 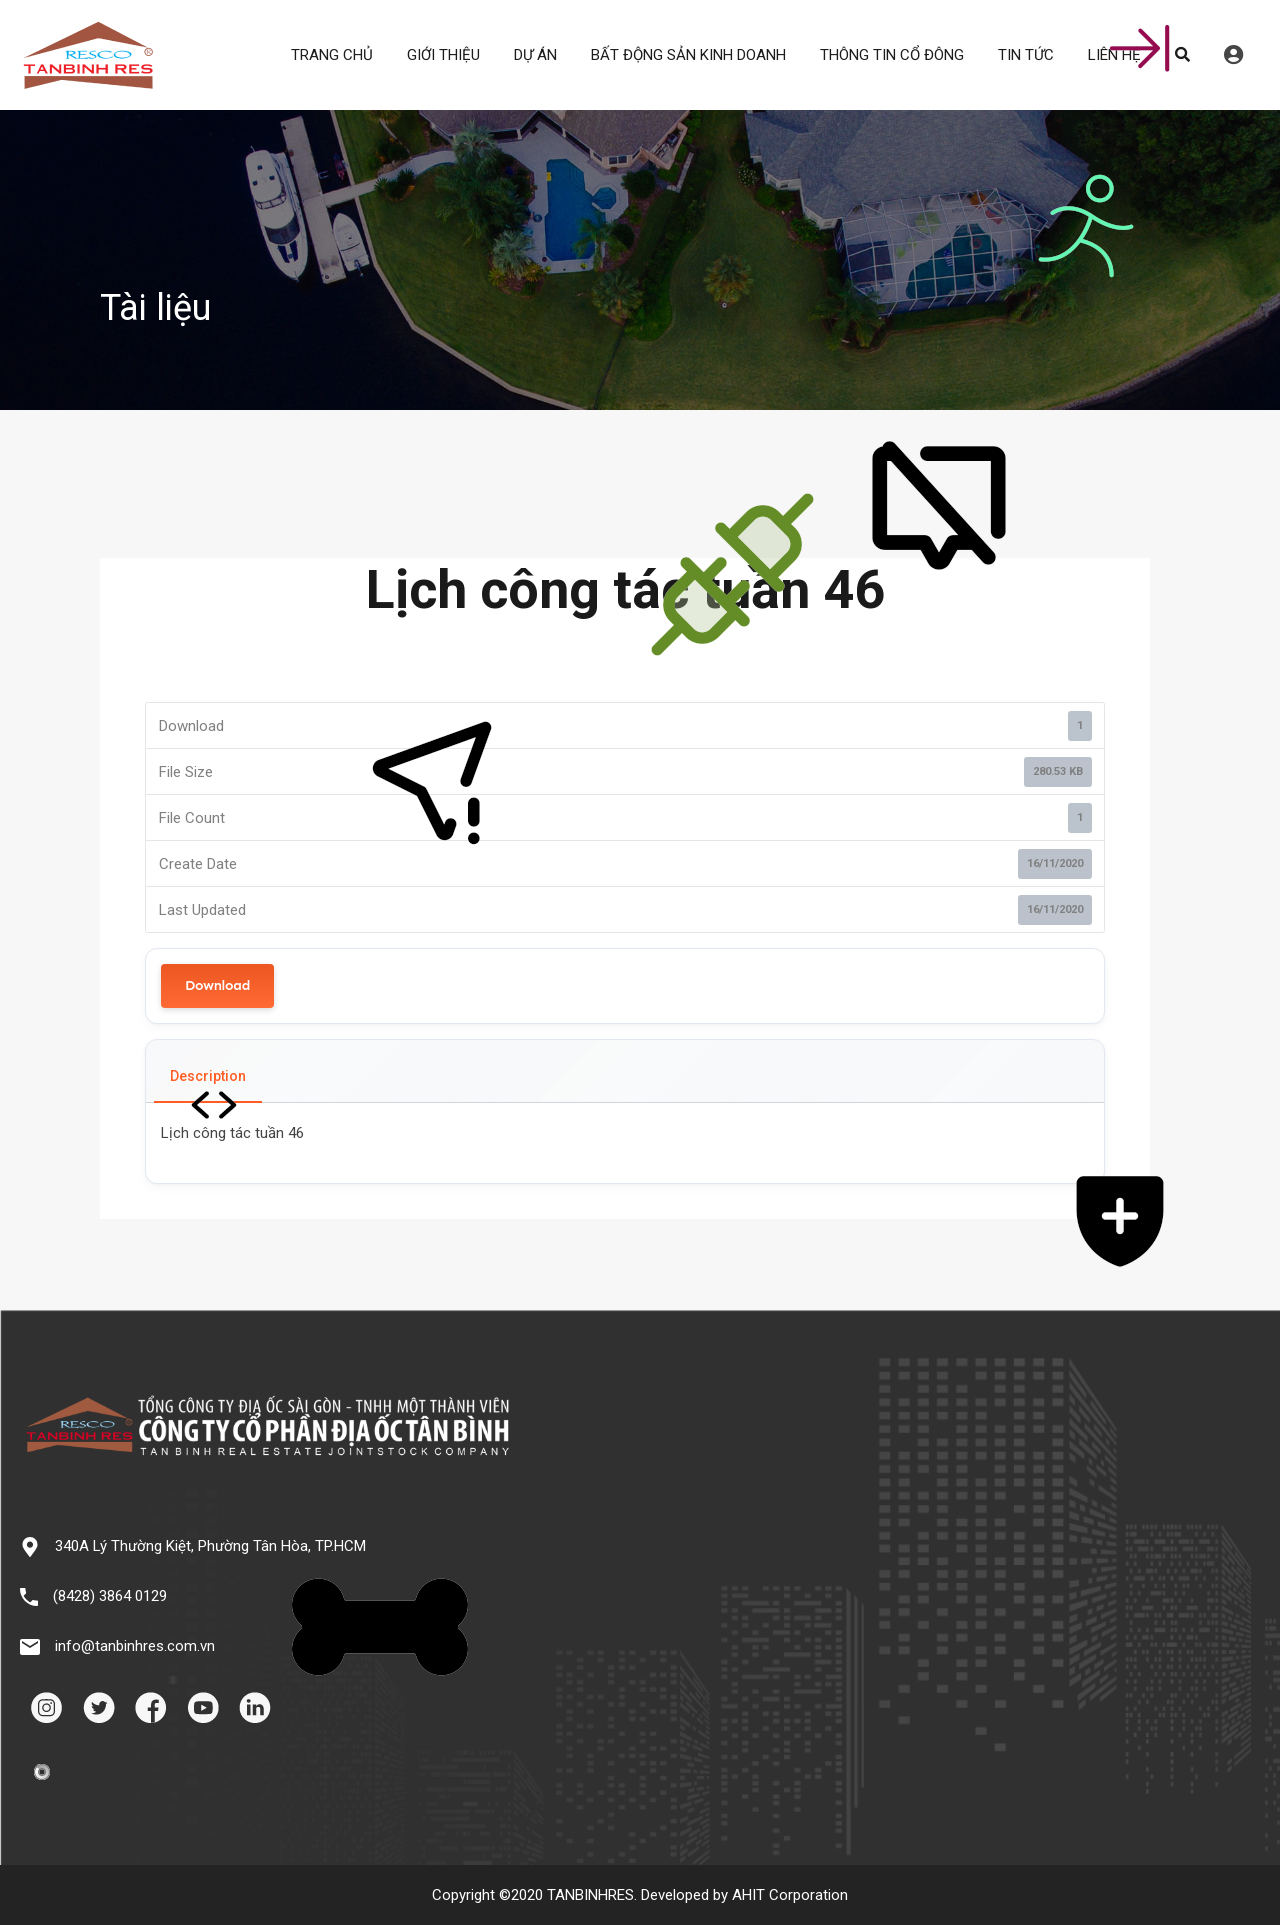 I want to click on connect or manage device connections, so click(x=732, y=574).